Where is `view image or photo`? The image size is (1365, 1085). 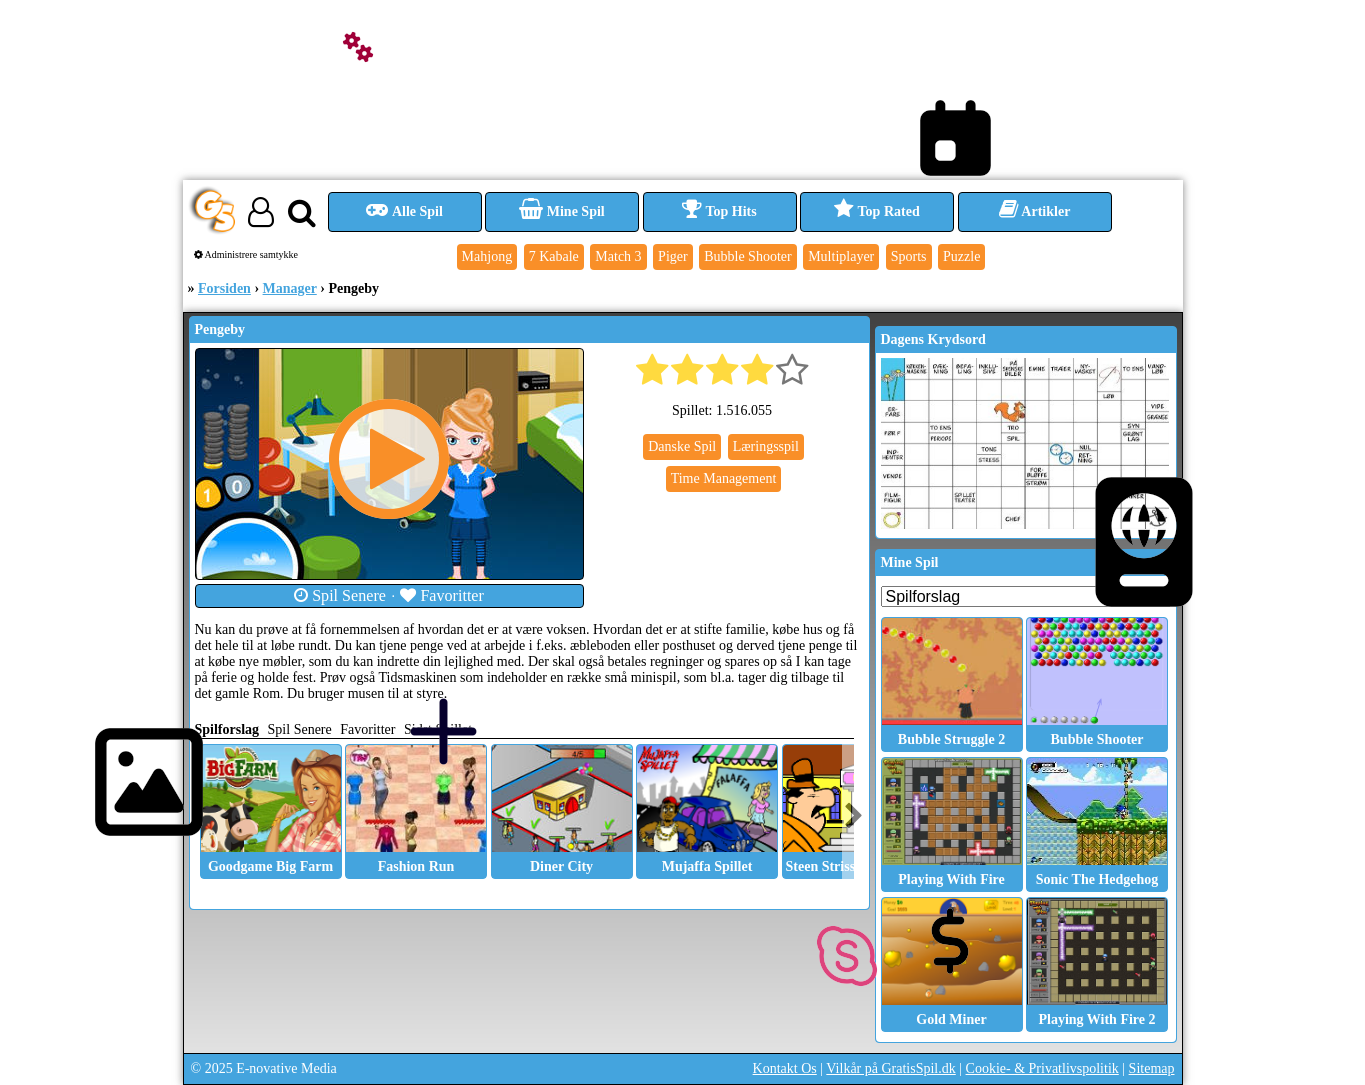 view image or photo is located at coordinates (149, 782).